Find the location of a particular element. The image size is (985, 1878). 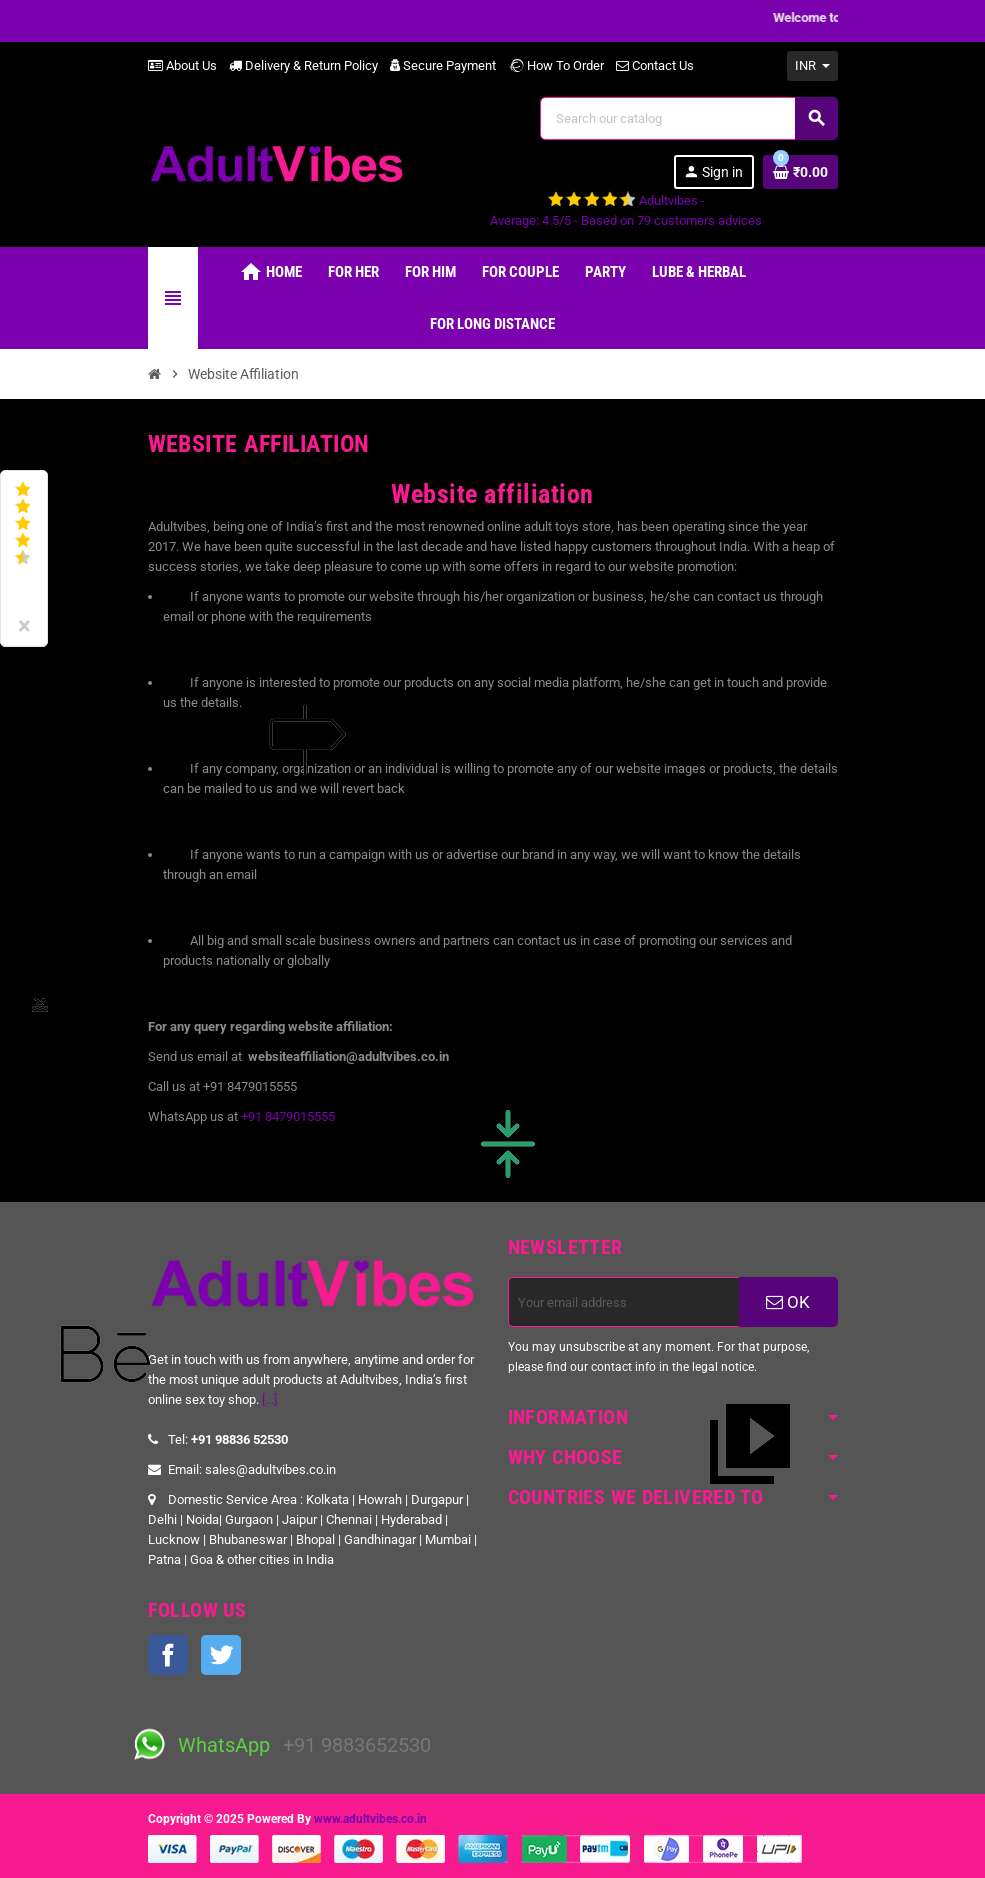

collapse content vertically is located at coordinates (508, 1144).